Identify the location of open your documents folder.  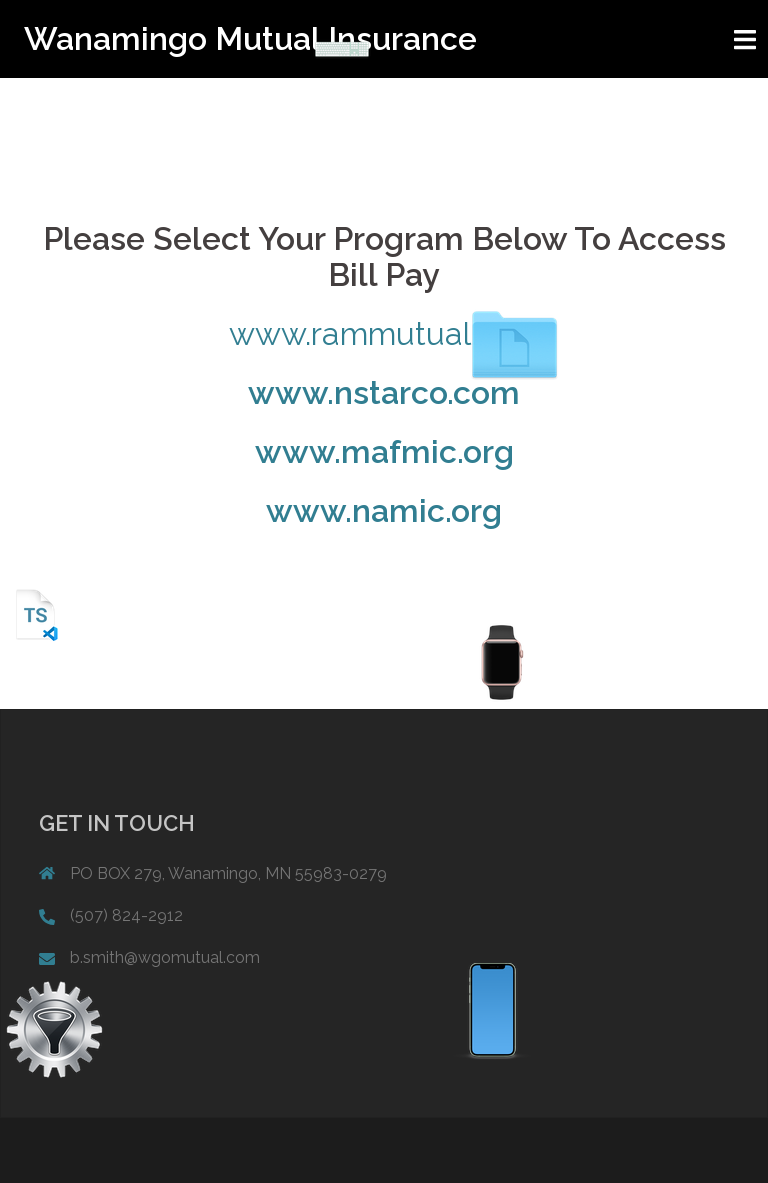
(514, 344).